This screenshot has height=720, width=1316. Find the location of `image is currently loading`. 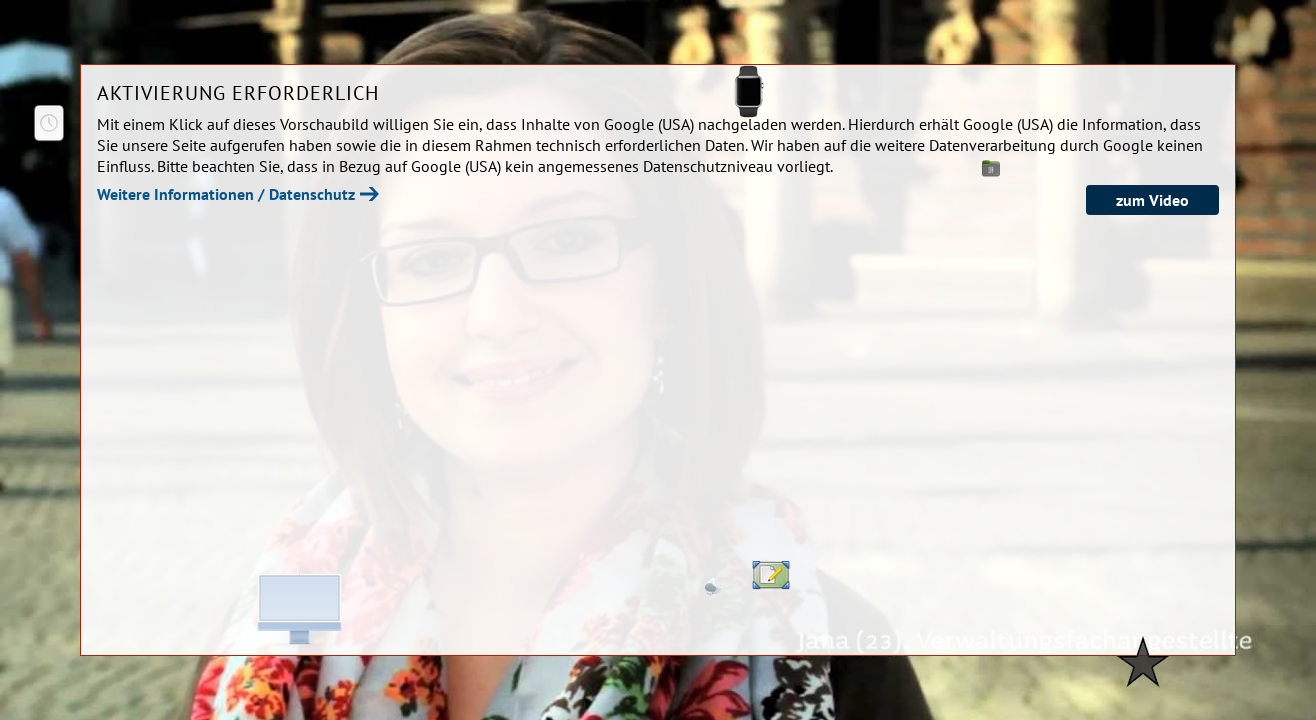

image is currently loading is located at coordinates (49, 123).